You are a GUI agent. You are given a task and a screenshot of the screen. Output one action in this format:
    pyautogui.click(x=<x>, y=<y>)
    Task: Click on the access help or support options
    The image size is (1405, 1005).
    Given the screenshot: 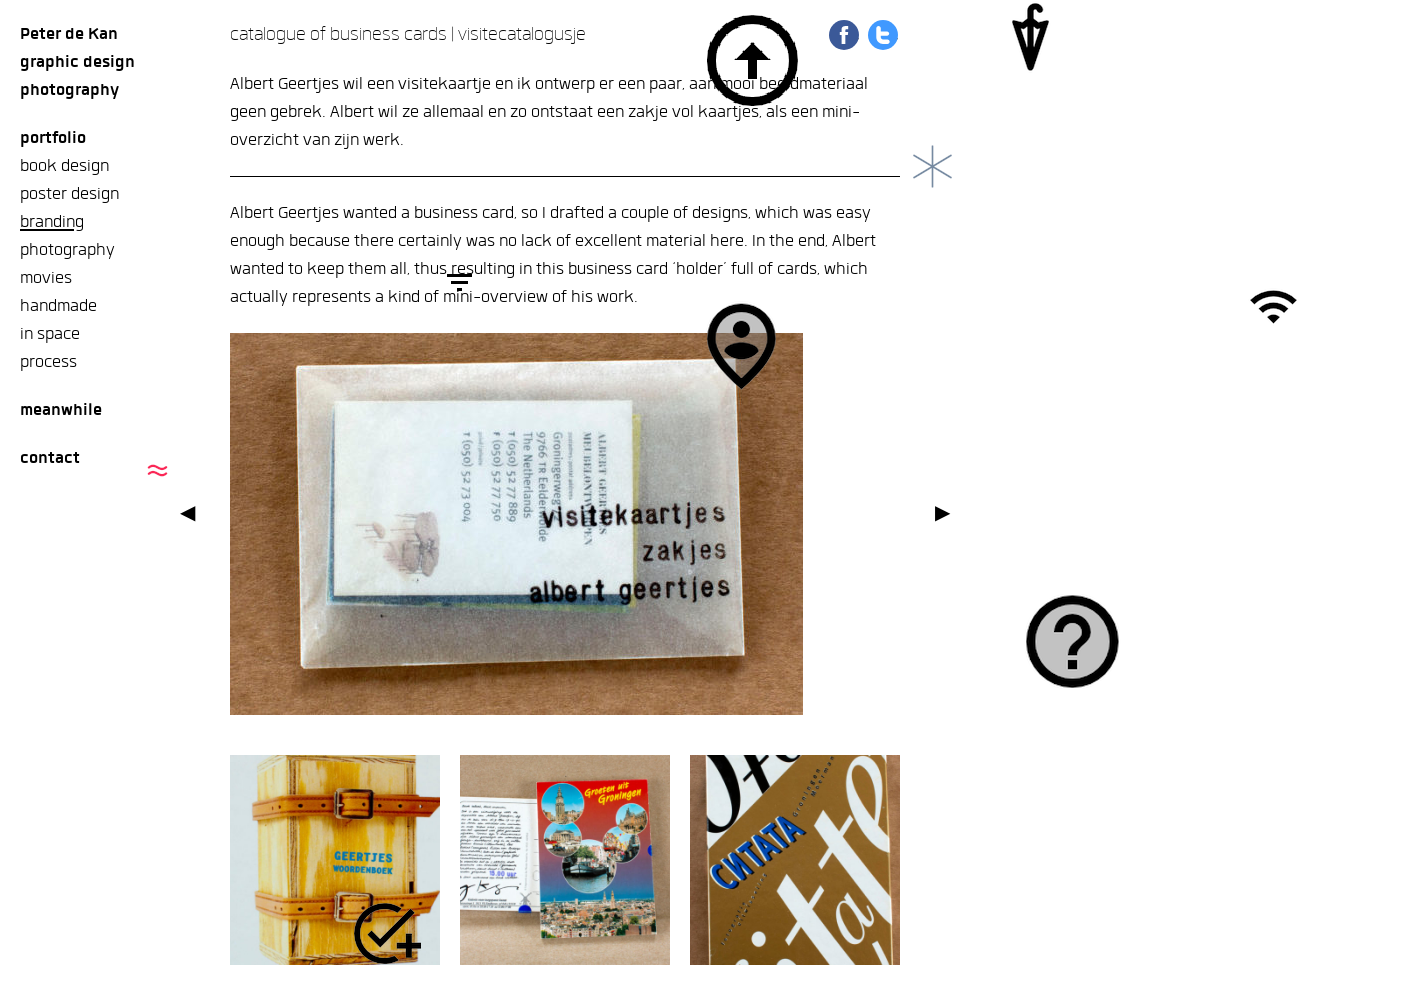 What is the action you would take?
    pyautogui.click(x=1072, y=641)
    